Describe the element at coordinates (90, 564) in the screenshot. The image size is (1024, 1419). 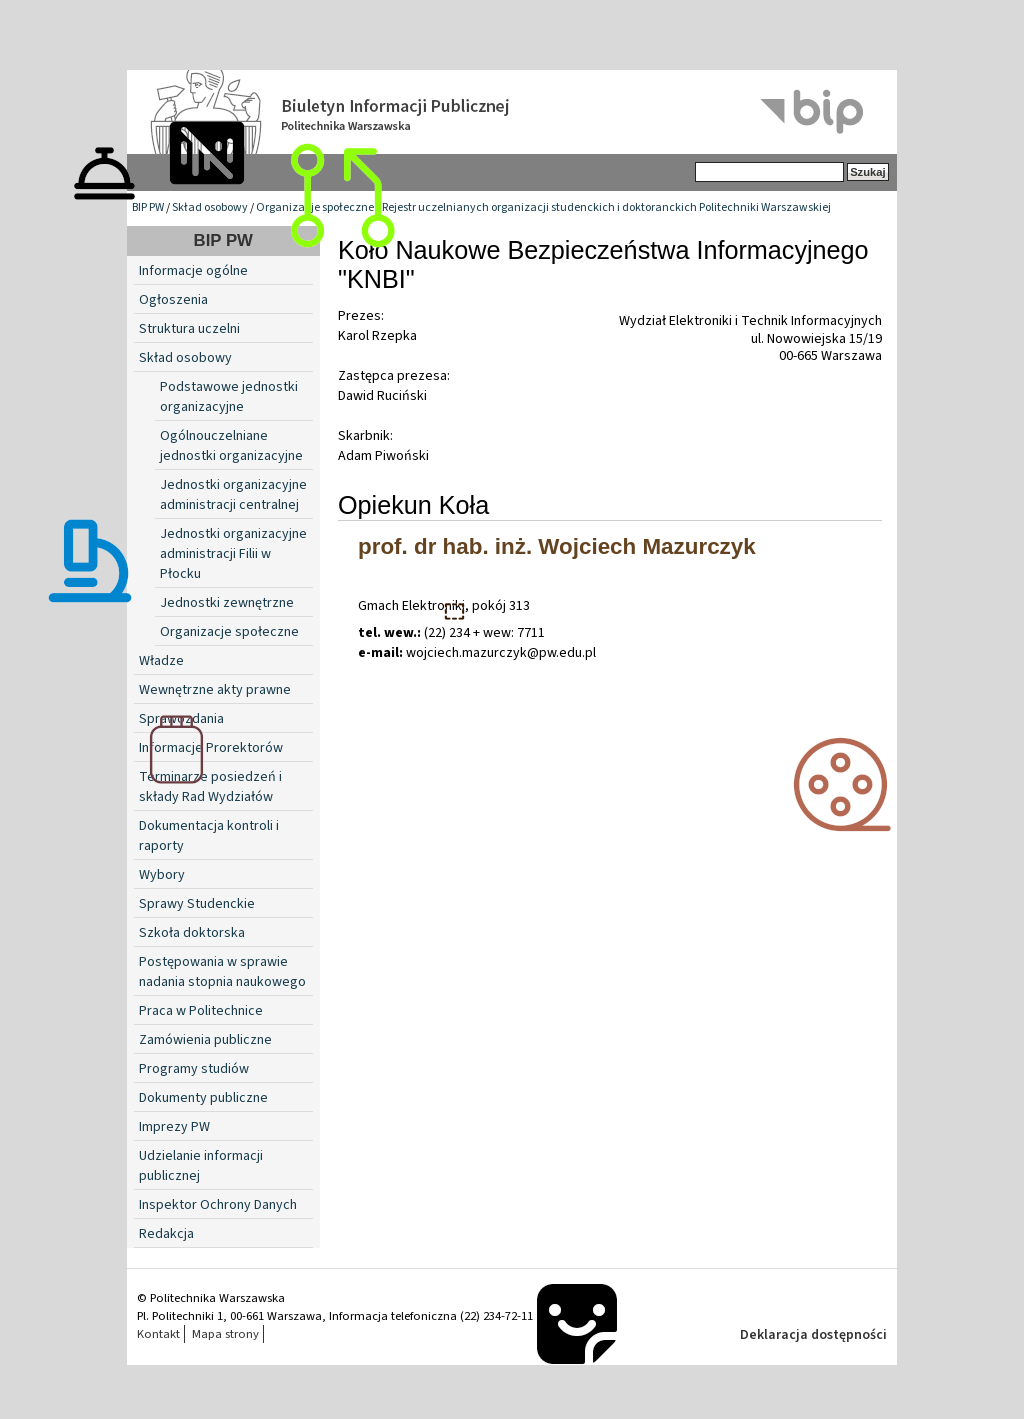
I see `access research or laboratory tools` at that location.